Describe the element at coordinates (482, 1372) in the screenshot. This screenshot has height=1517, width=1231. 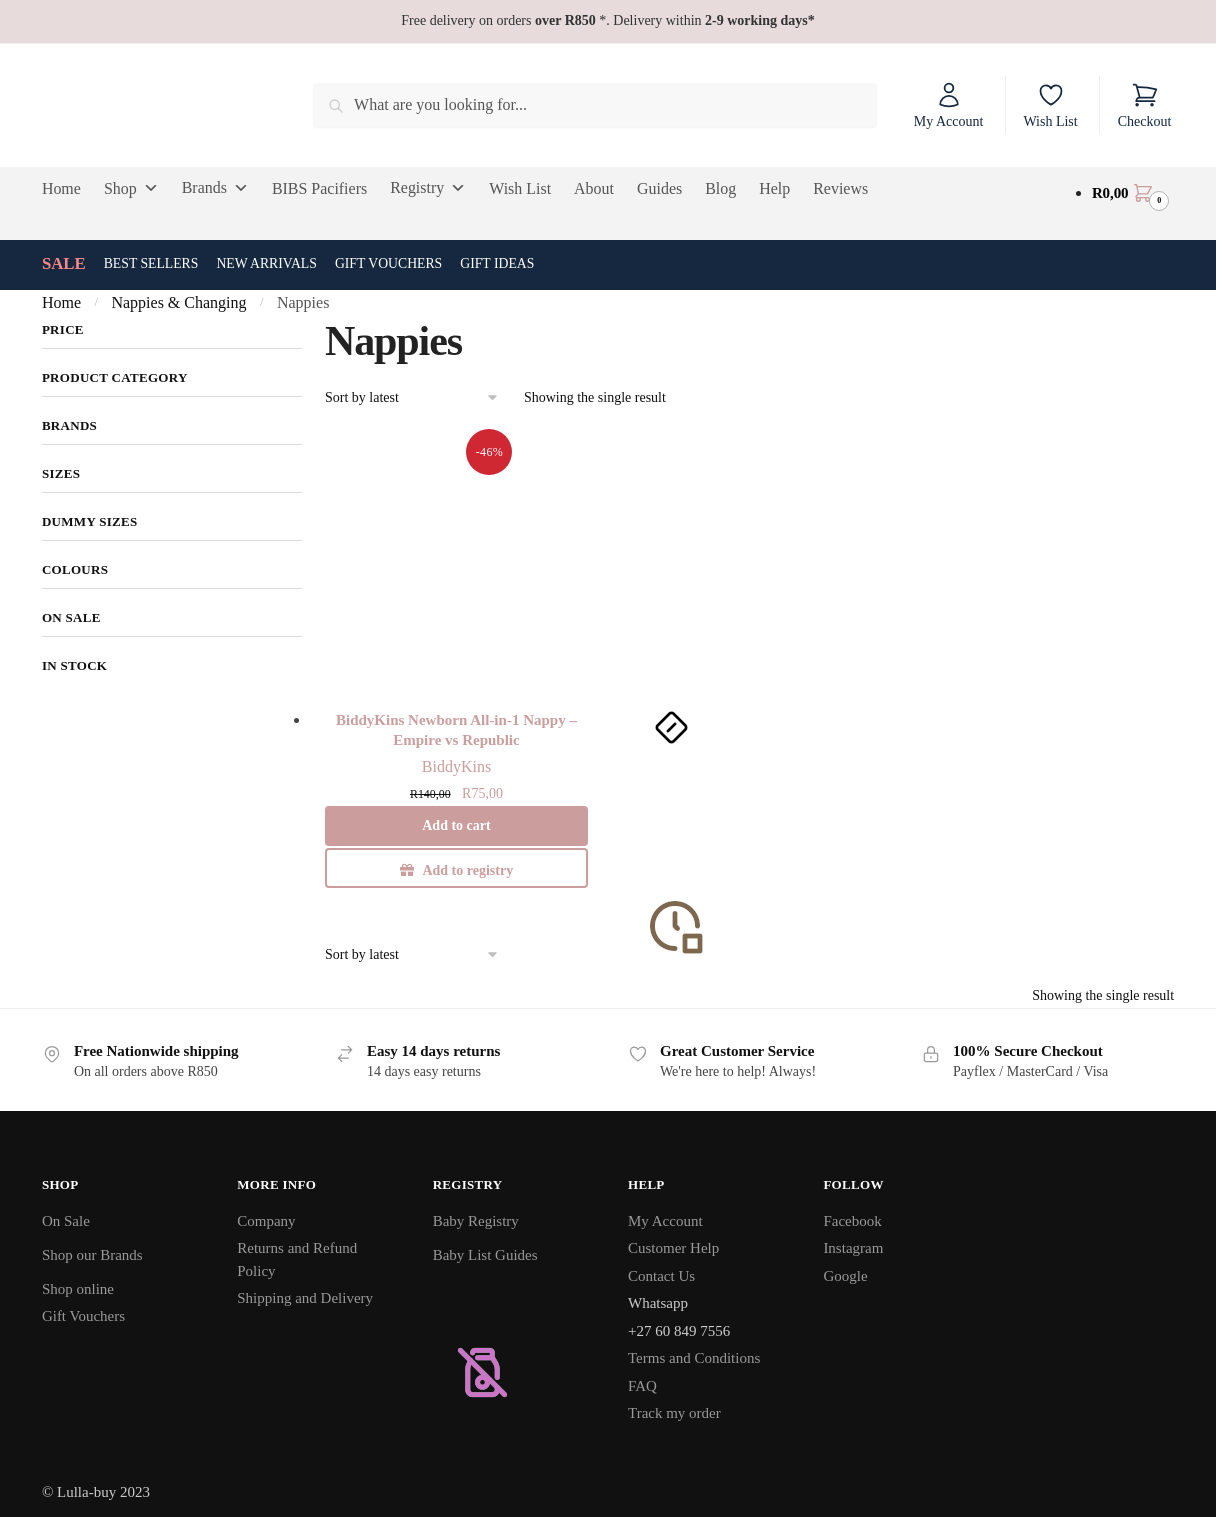
I see `indicates dairy-free or no milk option` at that location.